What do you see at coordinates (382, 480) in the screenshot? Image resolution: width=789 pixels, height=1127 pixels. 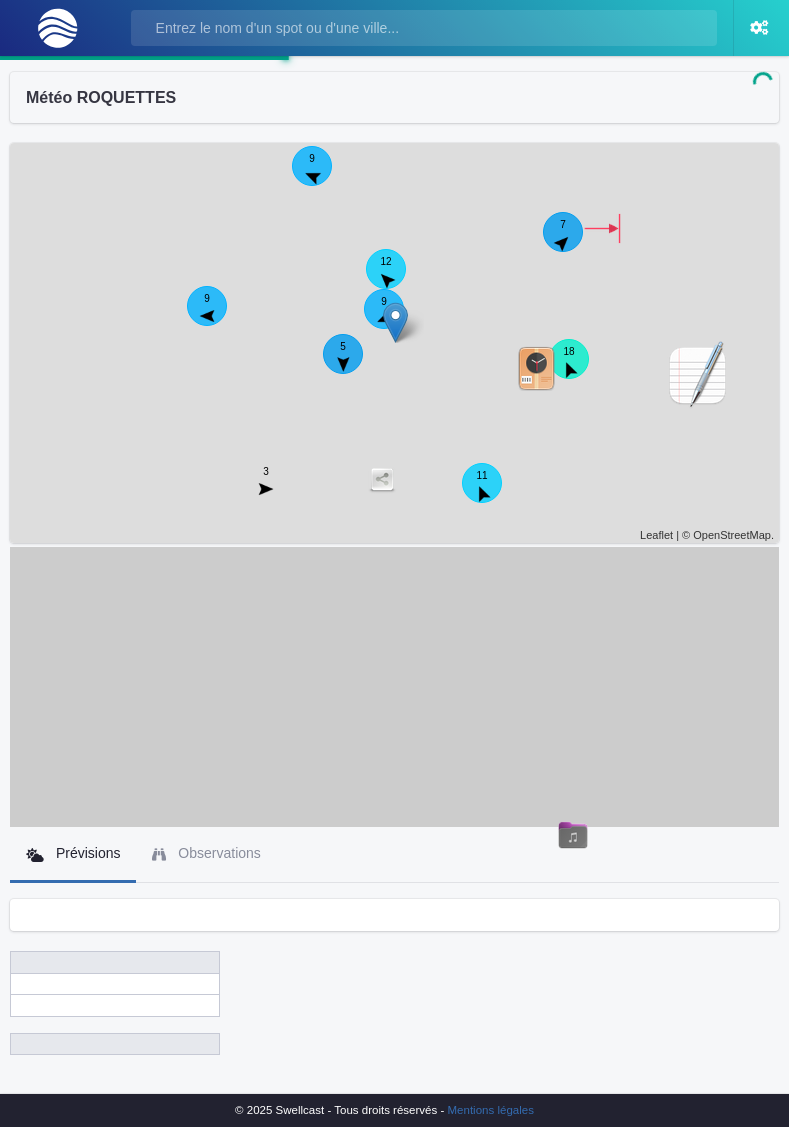 I see `indicates a shared file or folder` at bounding box center [382, 480].